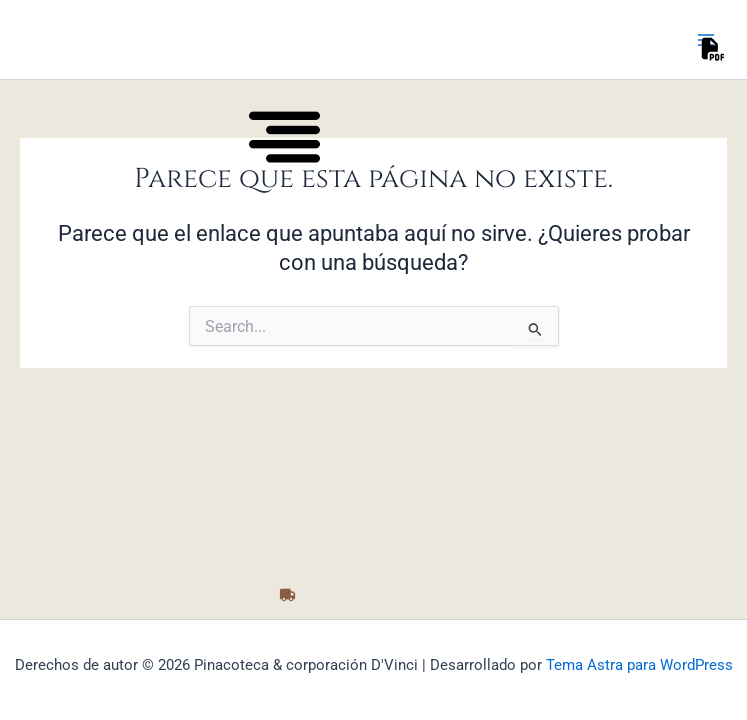 The width and height of the screenshot is (747, 720). Describe the element at coordinates (284, 138) in the screenshot. I see `align text to the right` at that location.